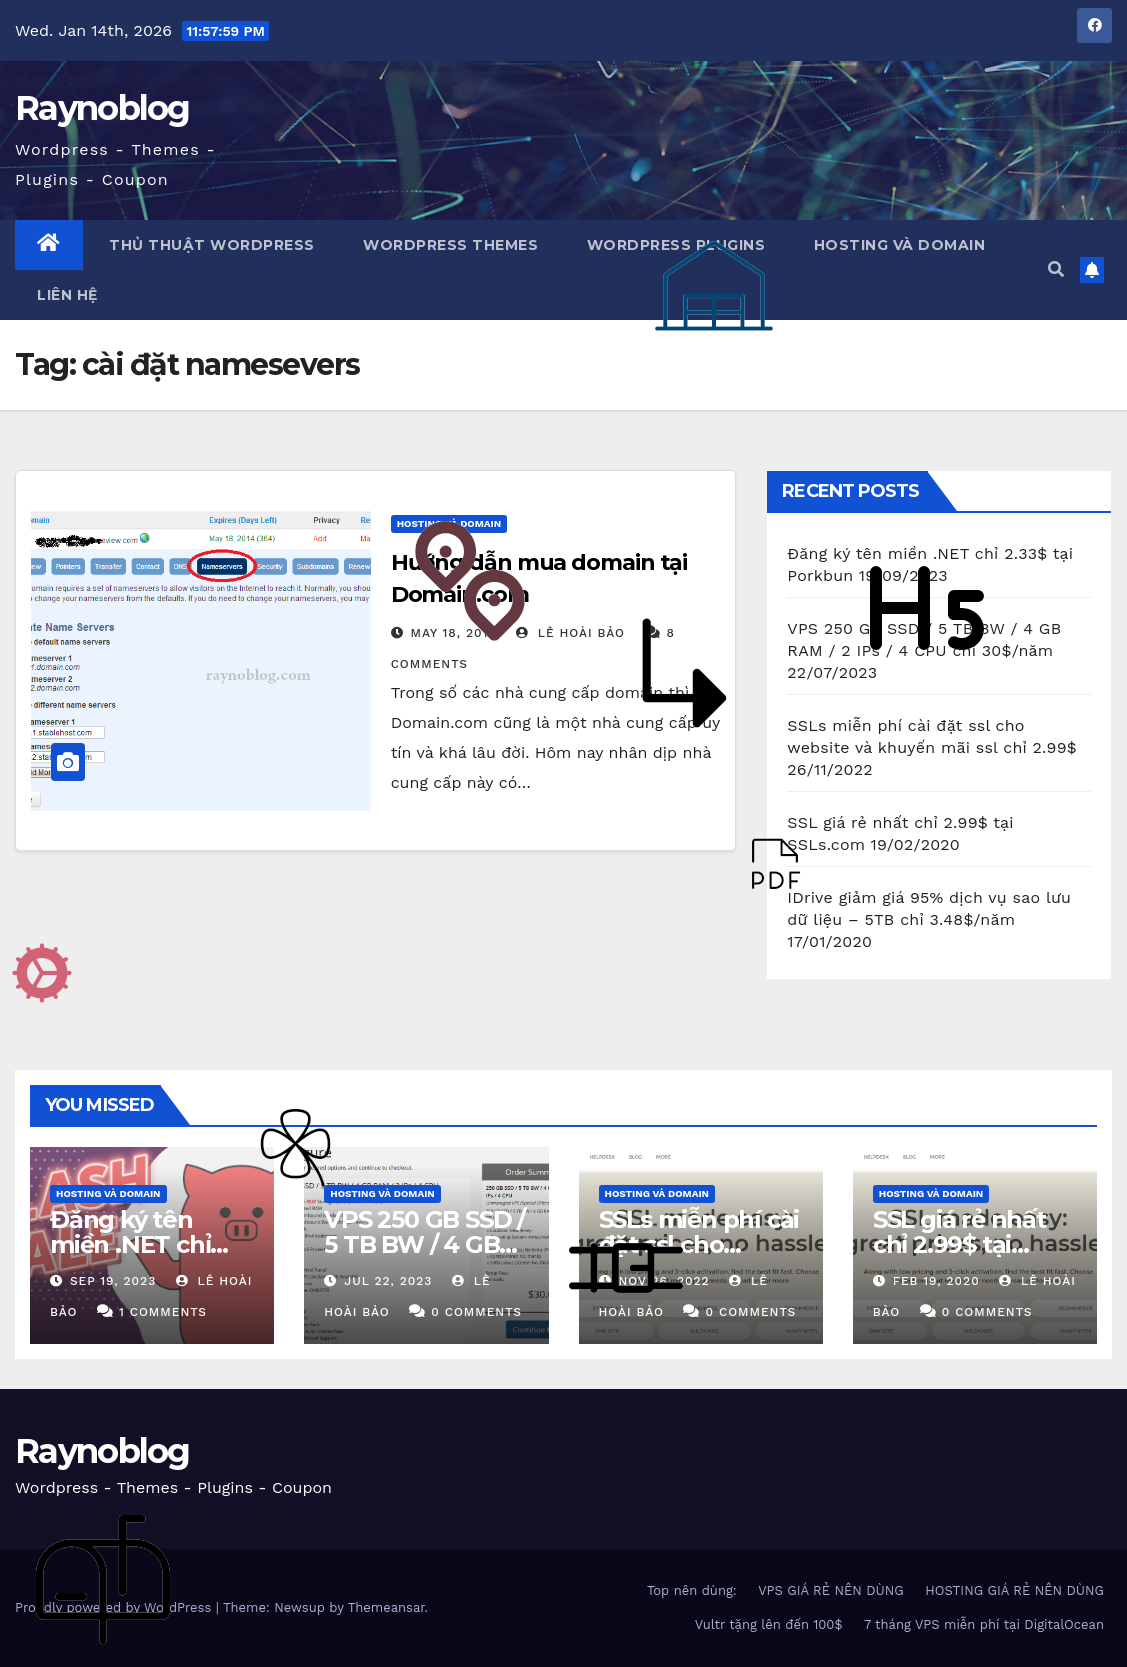 This screenshot has height=1667, width=1127. I want to click on reply to a message or comment, so click(676, 673).